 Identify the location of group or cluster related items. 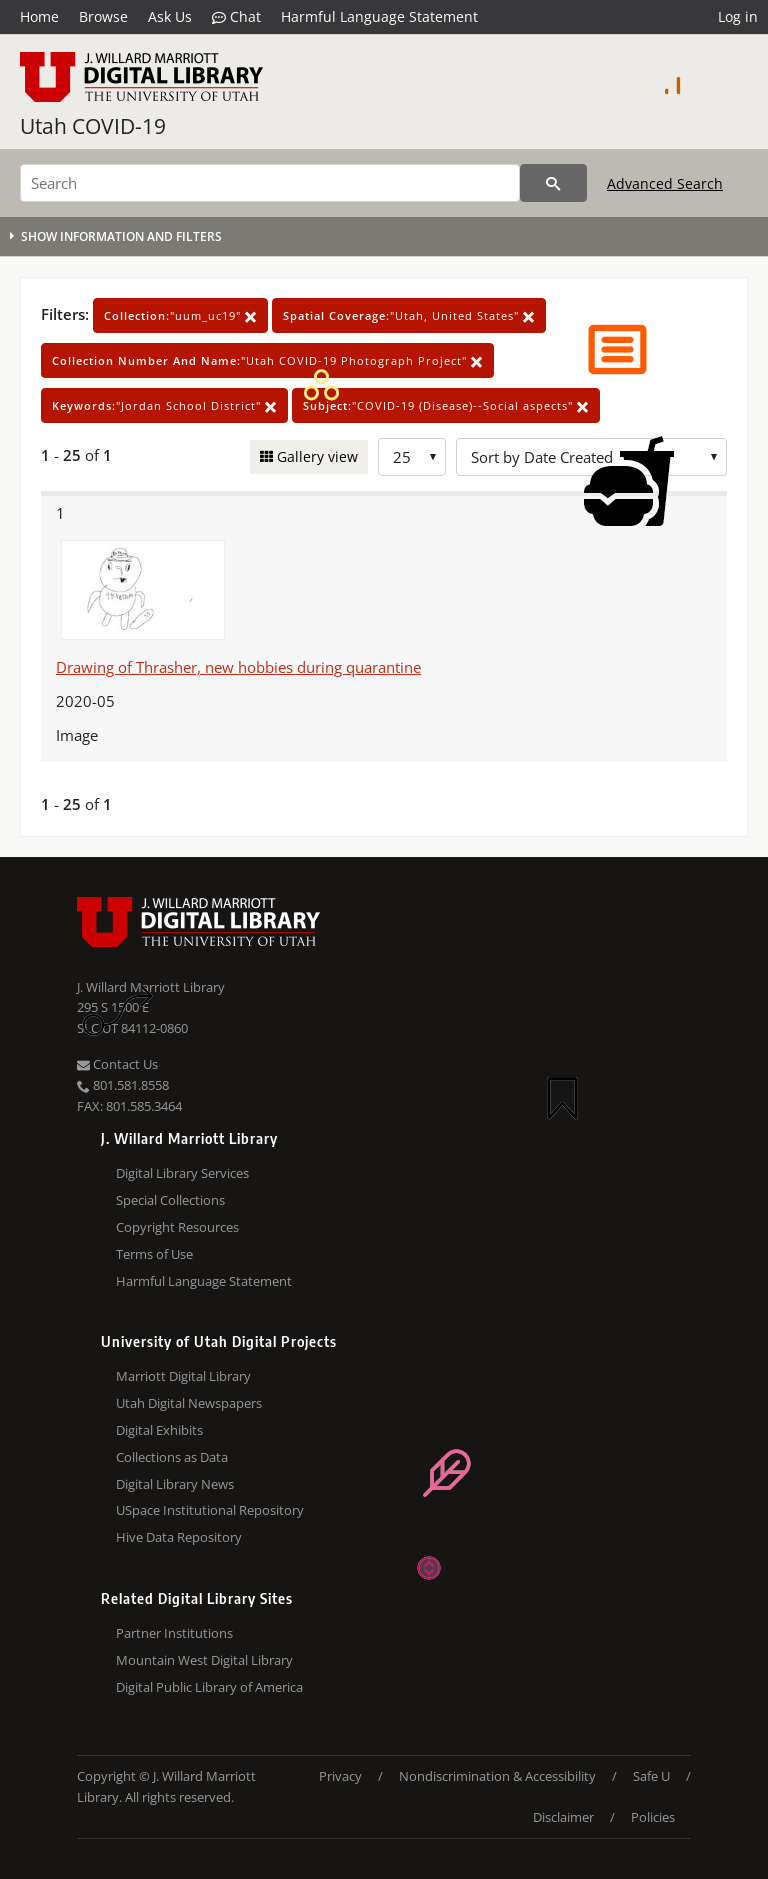
(321, 385).